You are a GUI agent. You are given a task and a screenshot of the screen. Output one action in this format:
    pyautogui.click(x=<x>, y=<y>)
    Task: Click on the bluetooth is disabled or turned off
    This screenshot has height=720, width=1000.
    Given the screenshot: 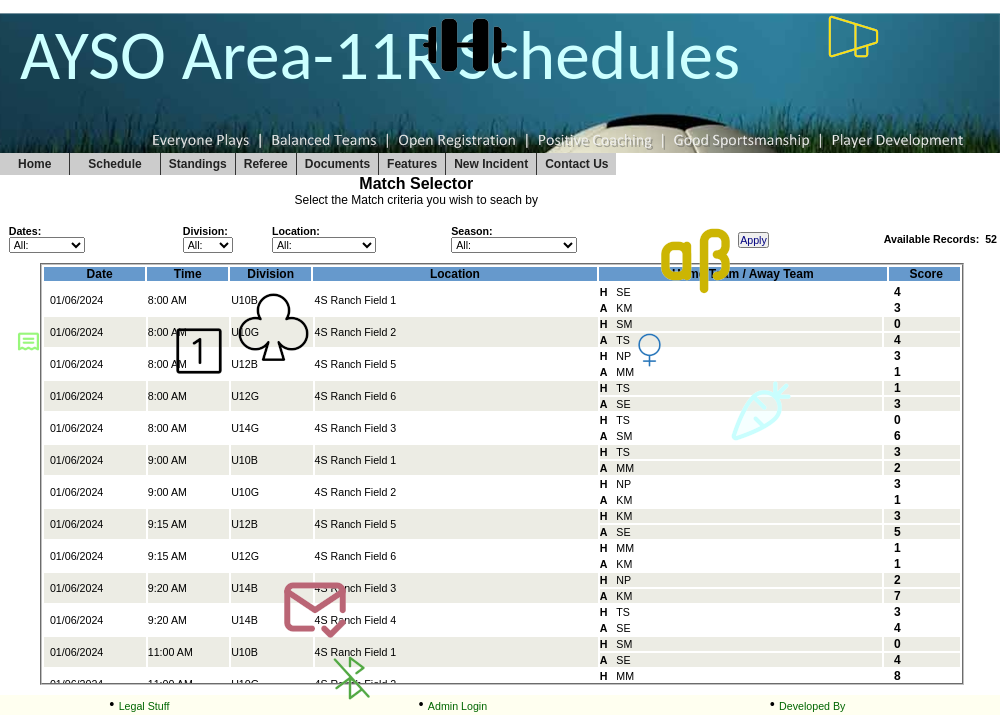 What is the action you would take?
    pyautogui.click(x=350, y=678)
    